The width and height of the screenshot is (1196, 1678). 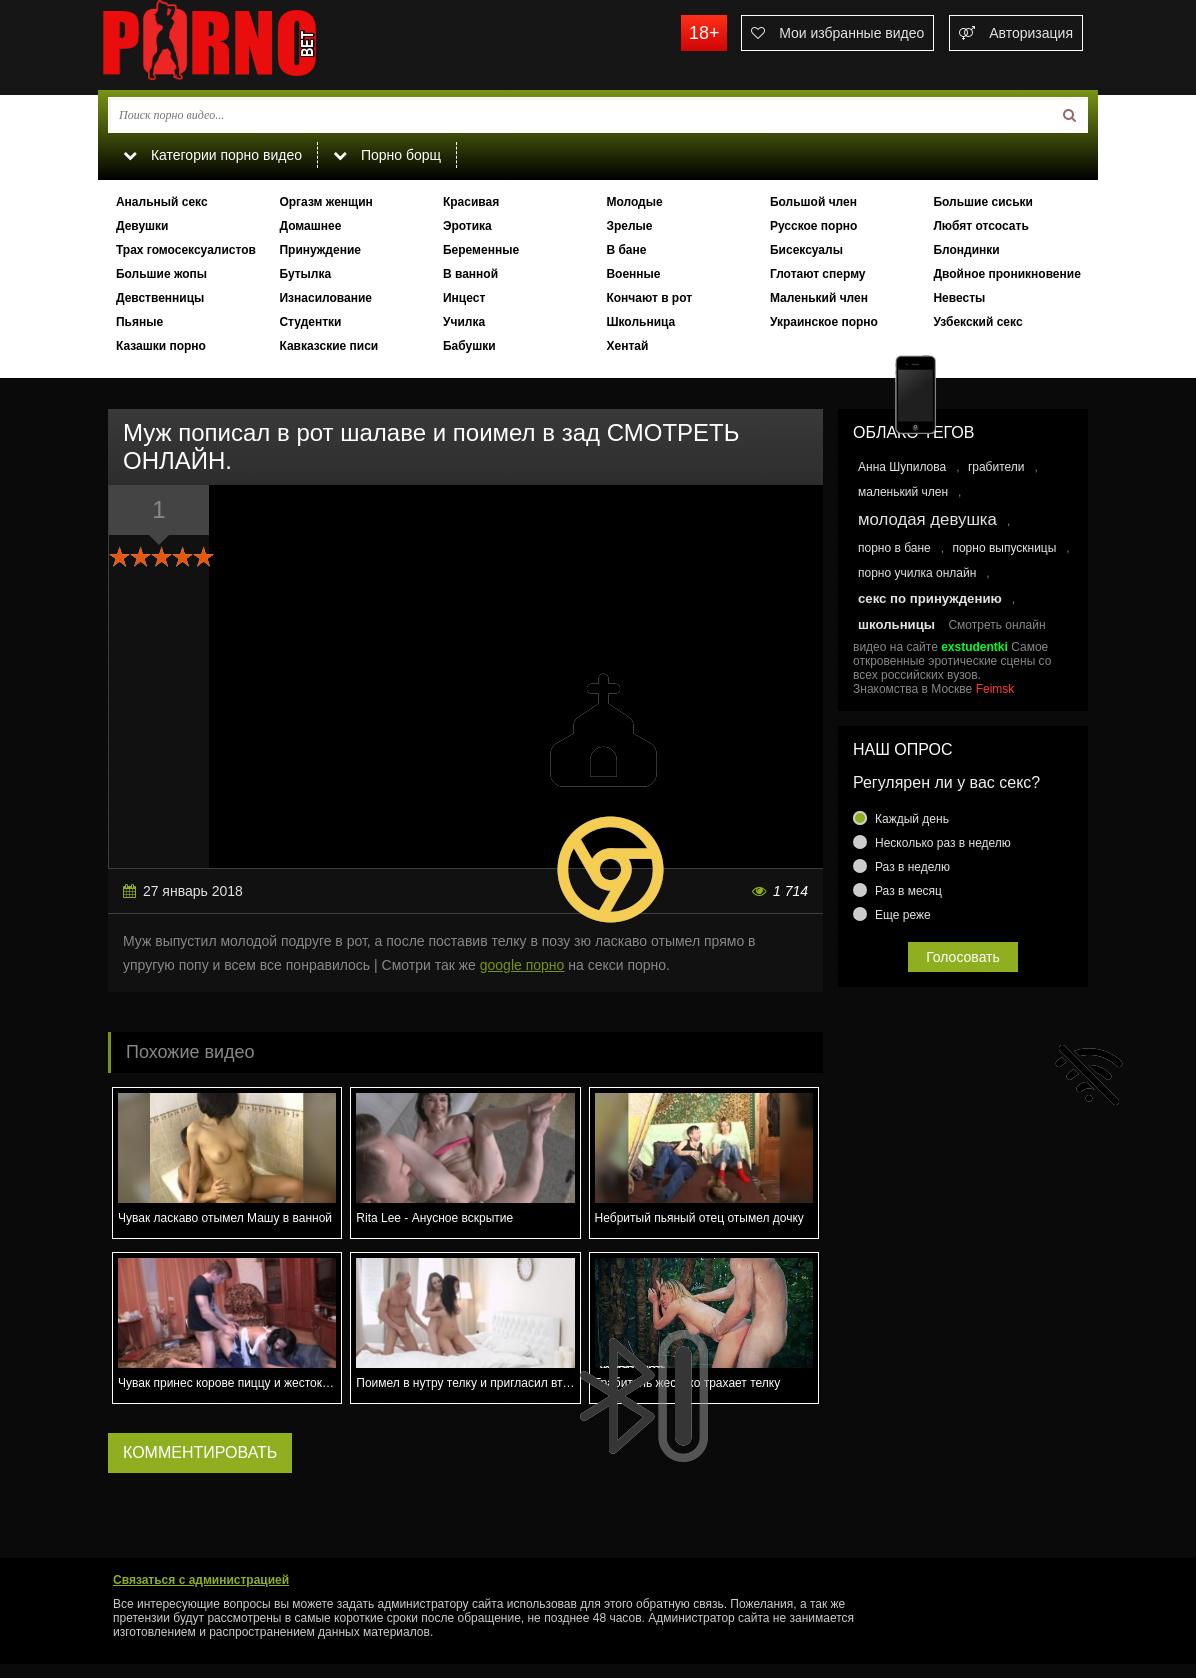 I want to click on iPhone device icon, so click(x=915, y=394).